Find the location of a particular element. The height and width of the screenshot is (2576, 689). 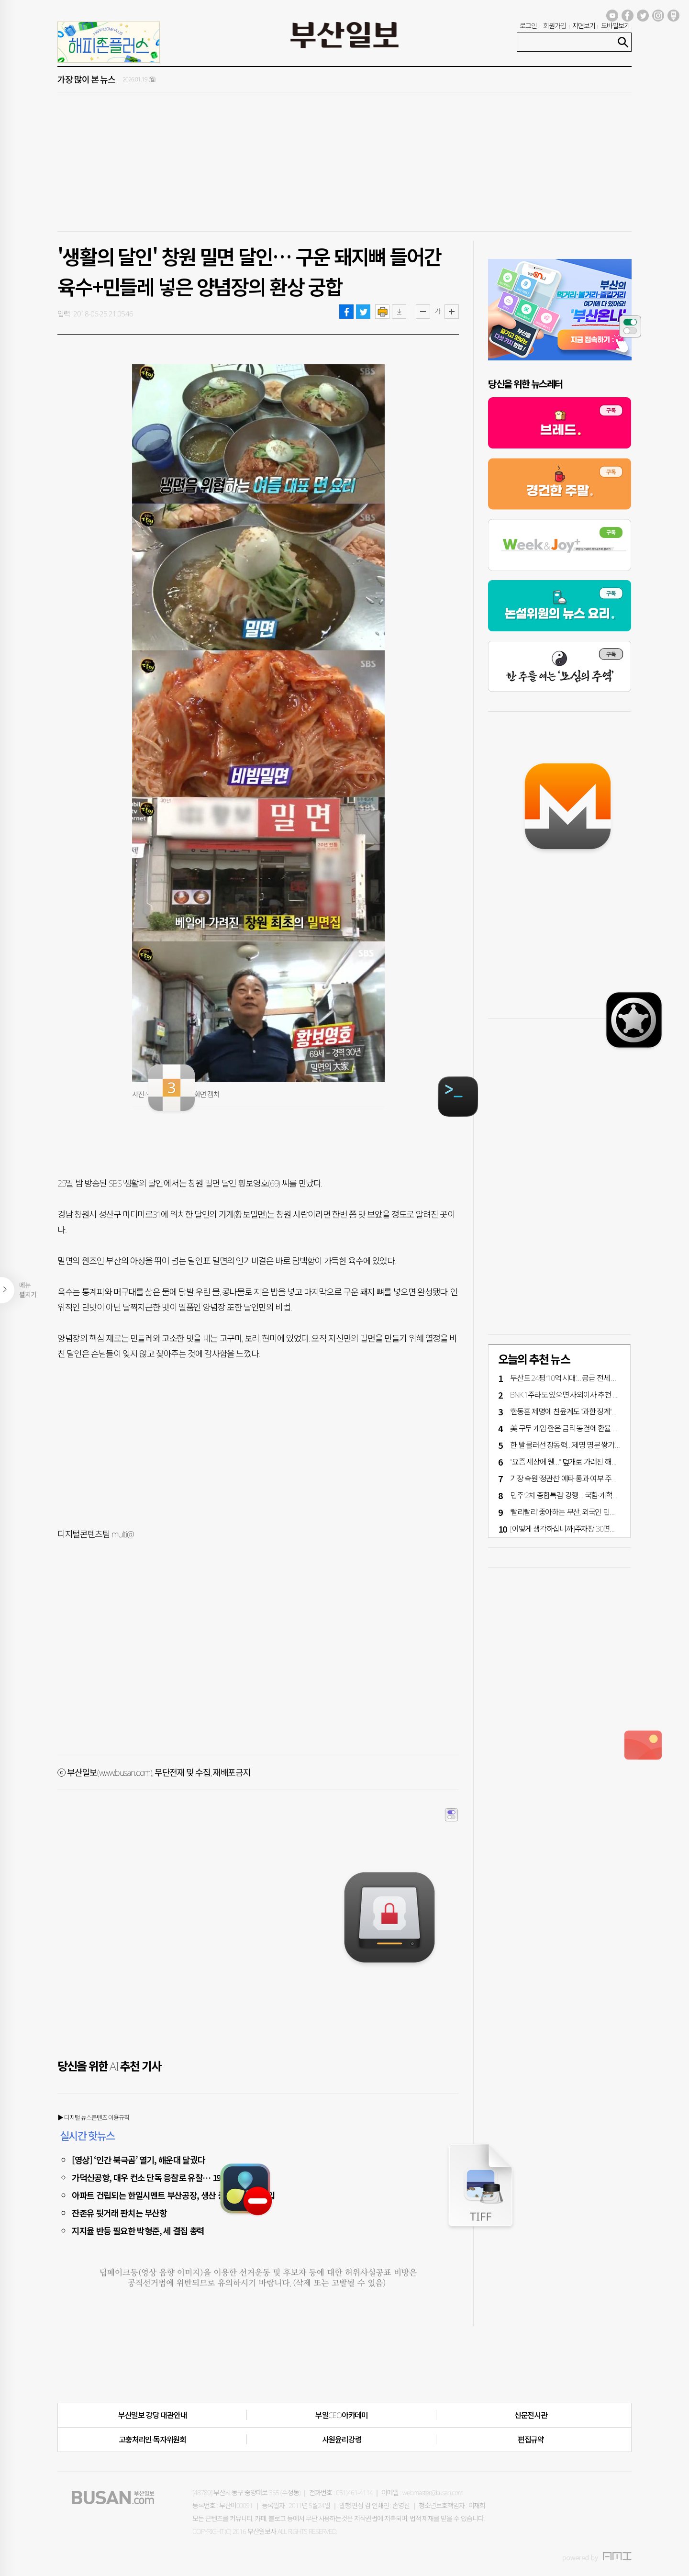

access encryption and security settings is located at coordinates (389, 1917).